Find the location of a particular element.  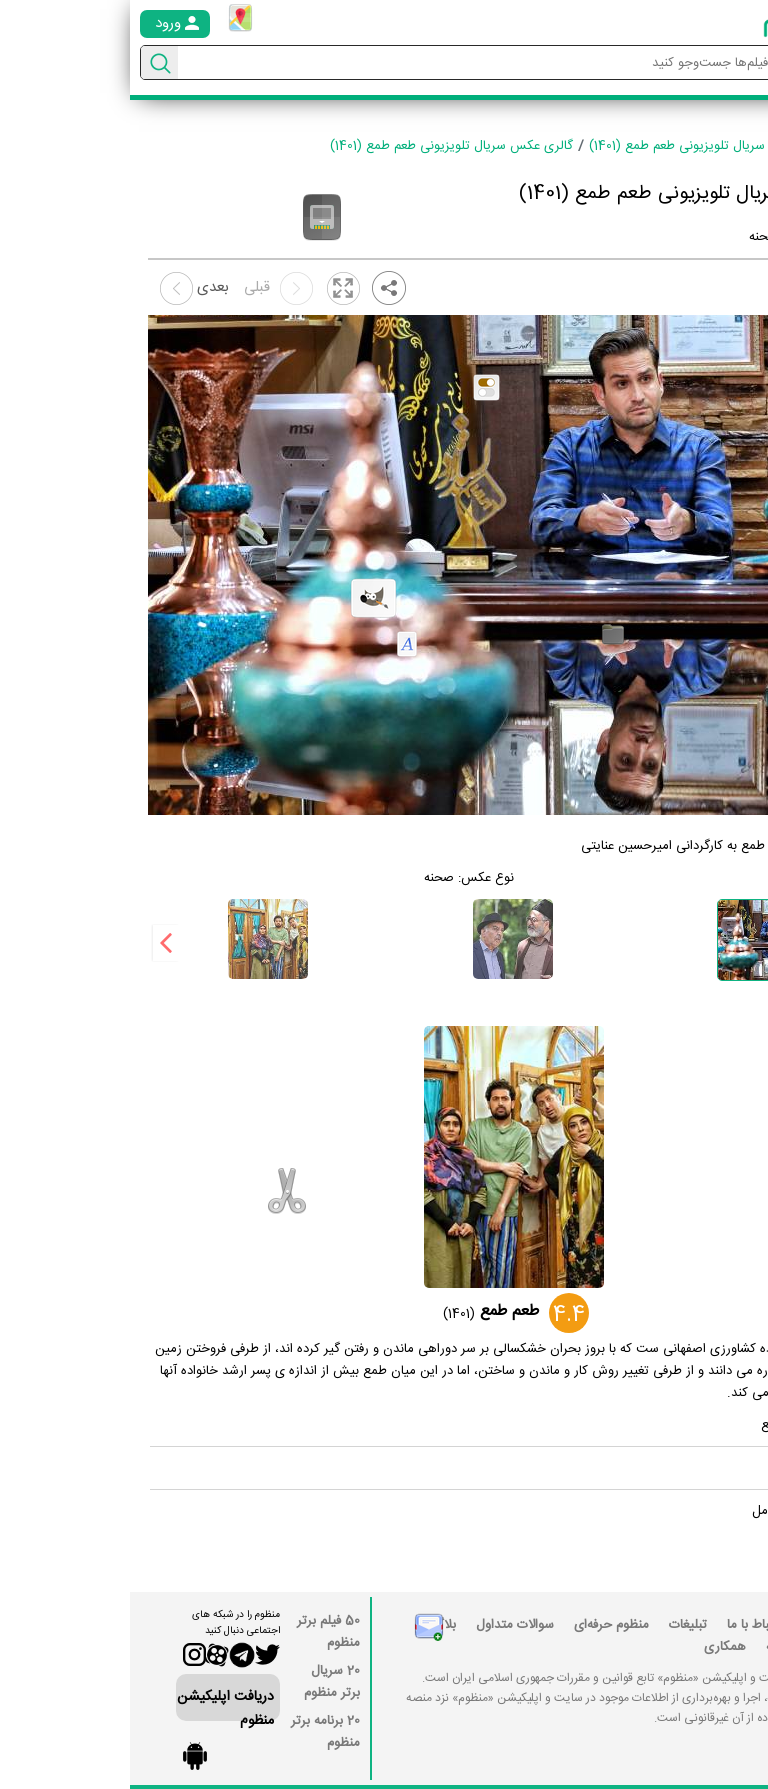

open a folder or directory is located at coordinates (613, 634).